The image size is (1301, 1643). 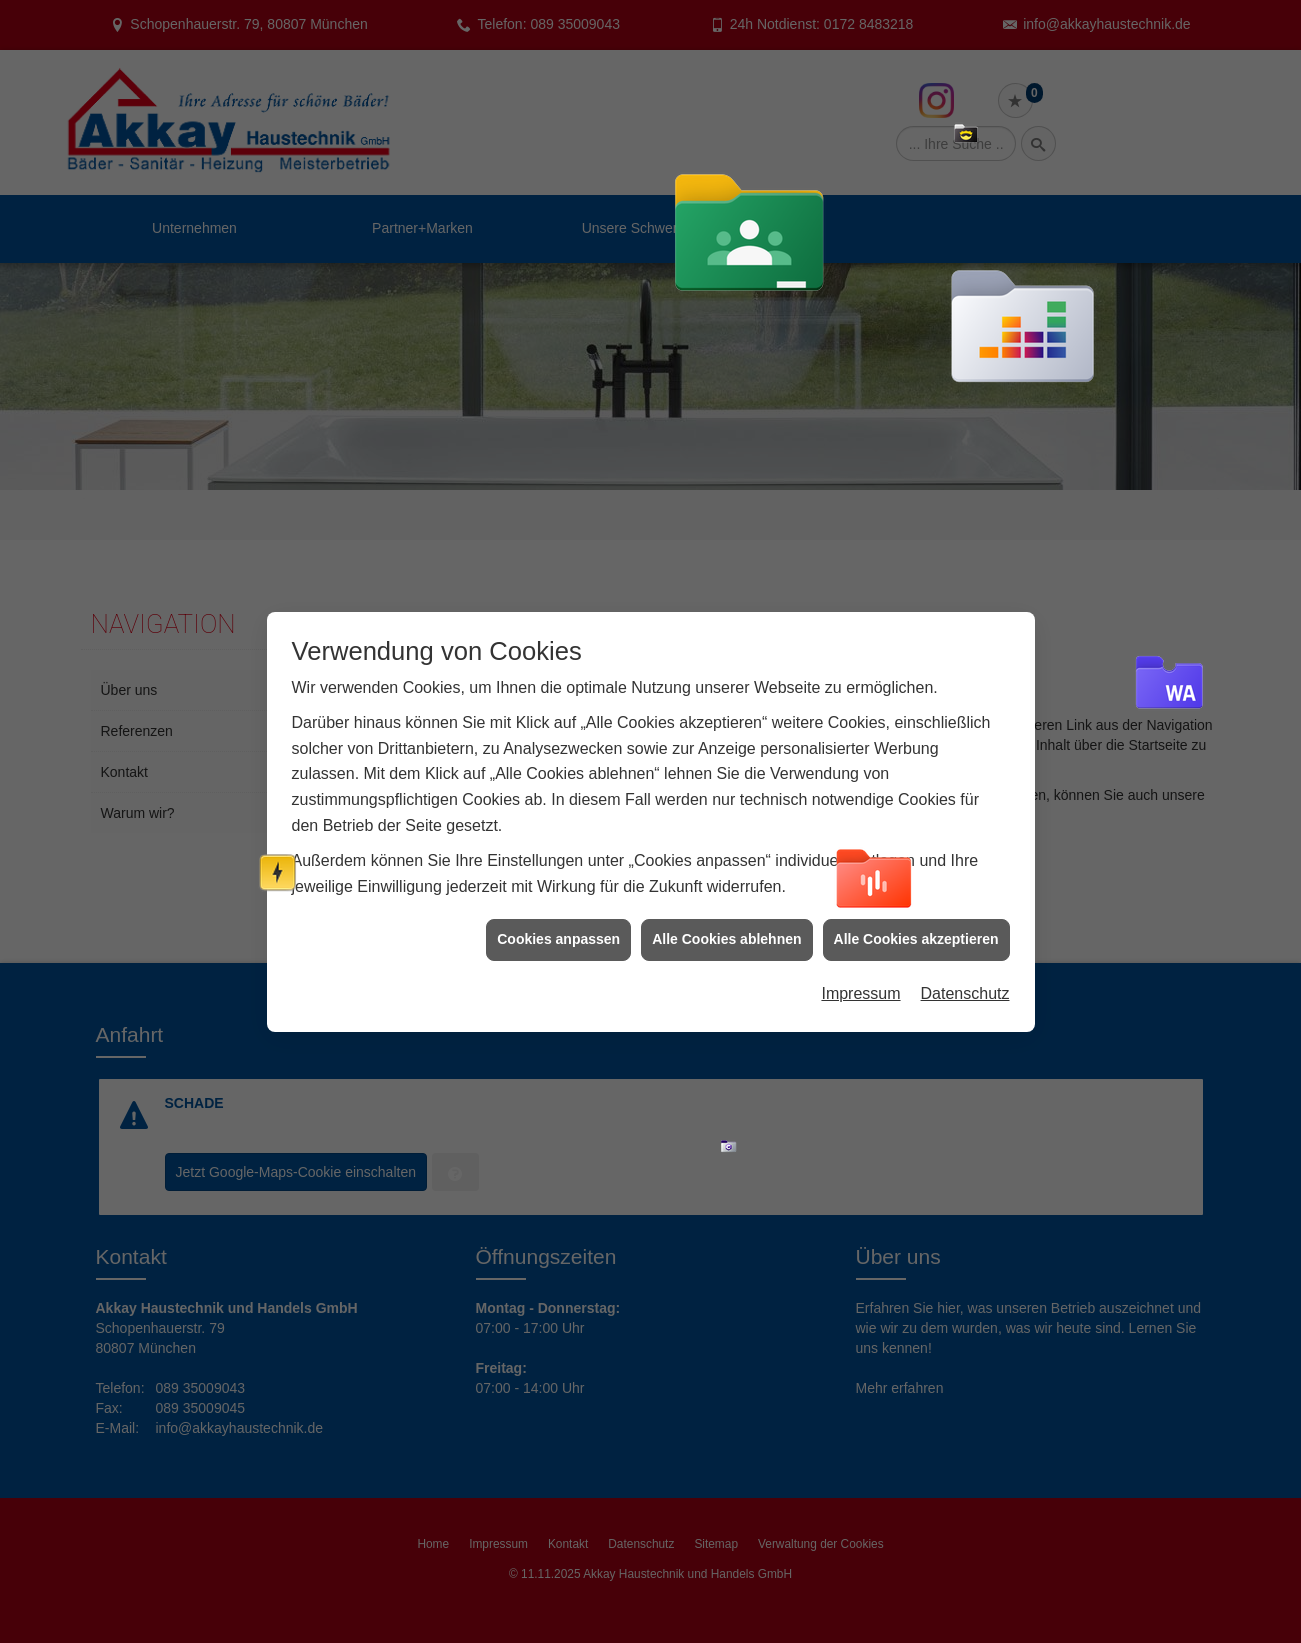 I want to click on open Wondershare EdrawInfo project files, so click(x=873, y=880).